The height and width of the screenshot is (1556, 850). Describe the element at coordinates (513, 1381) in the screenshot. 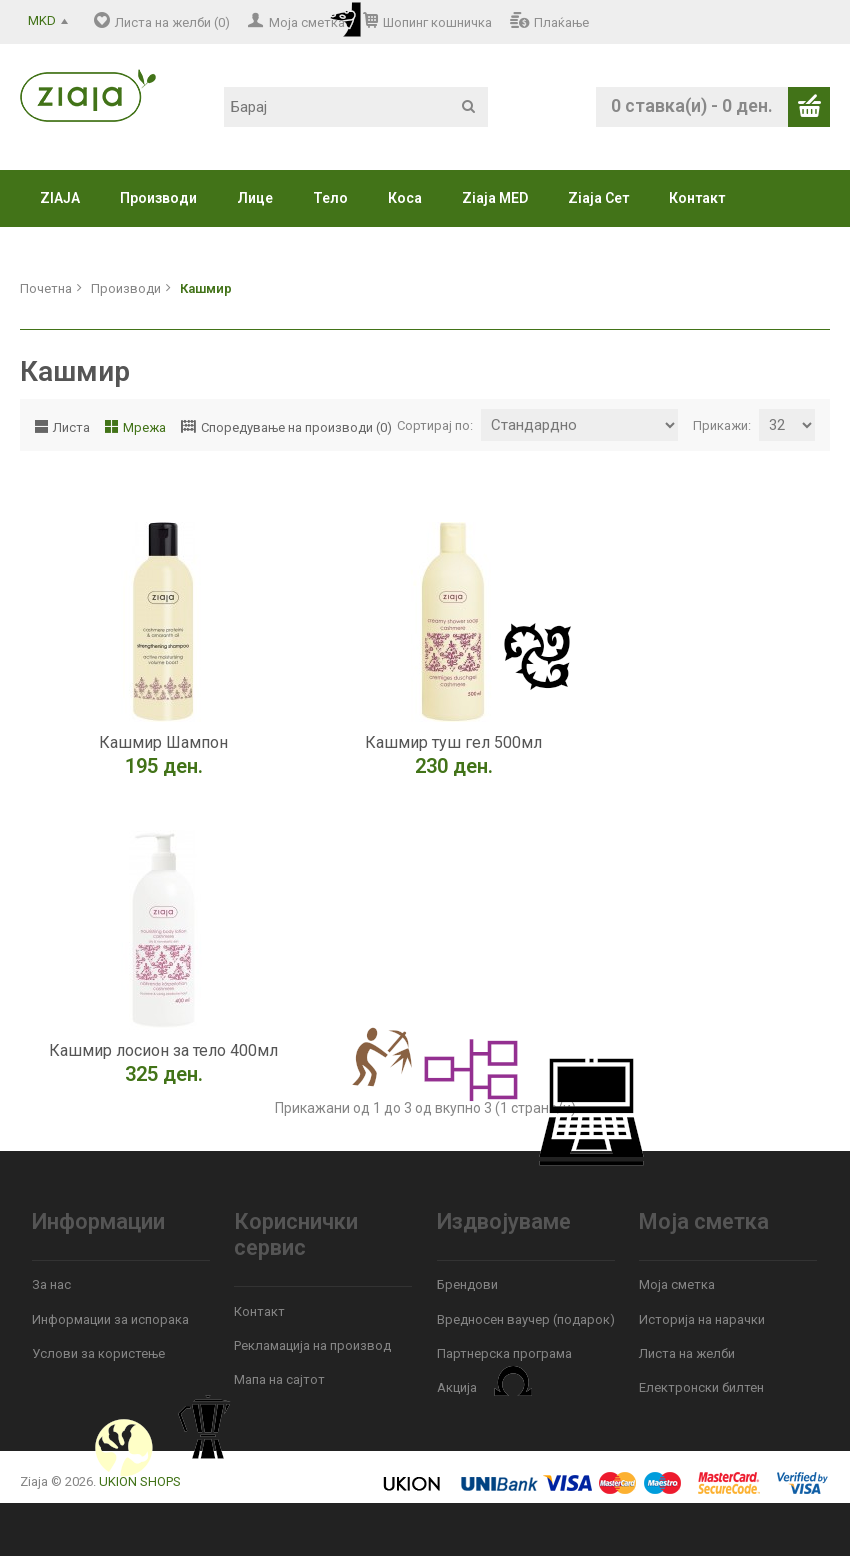

I see `represents omega or final/end state in a game` at that location.